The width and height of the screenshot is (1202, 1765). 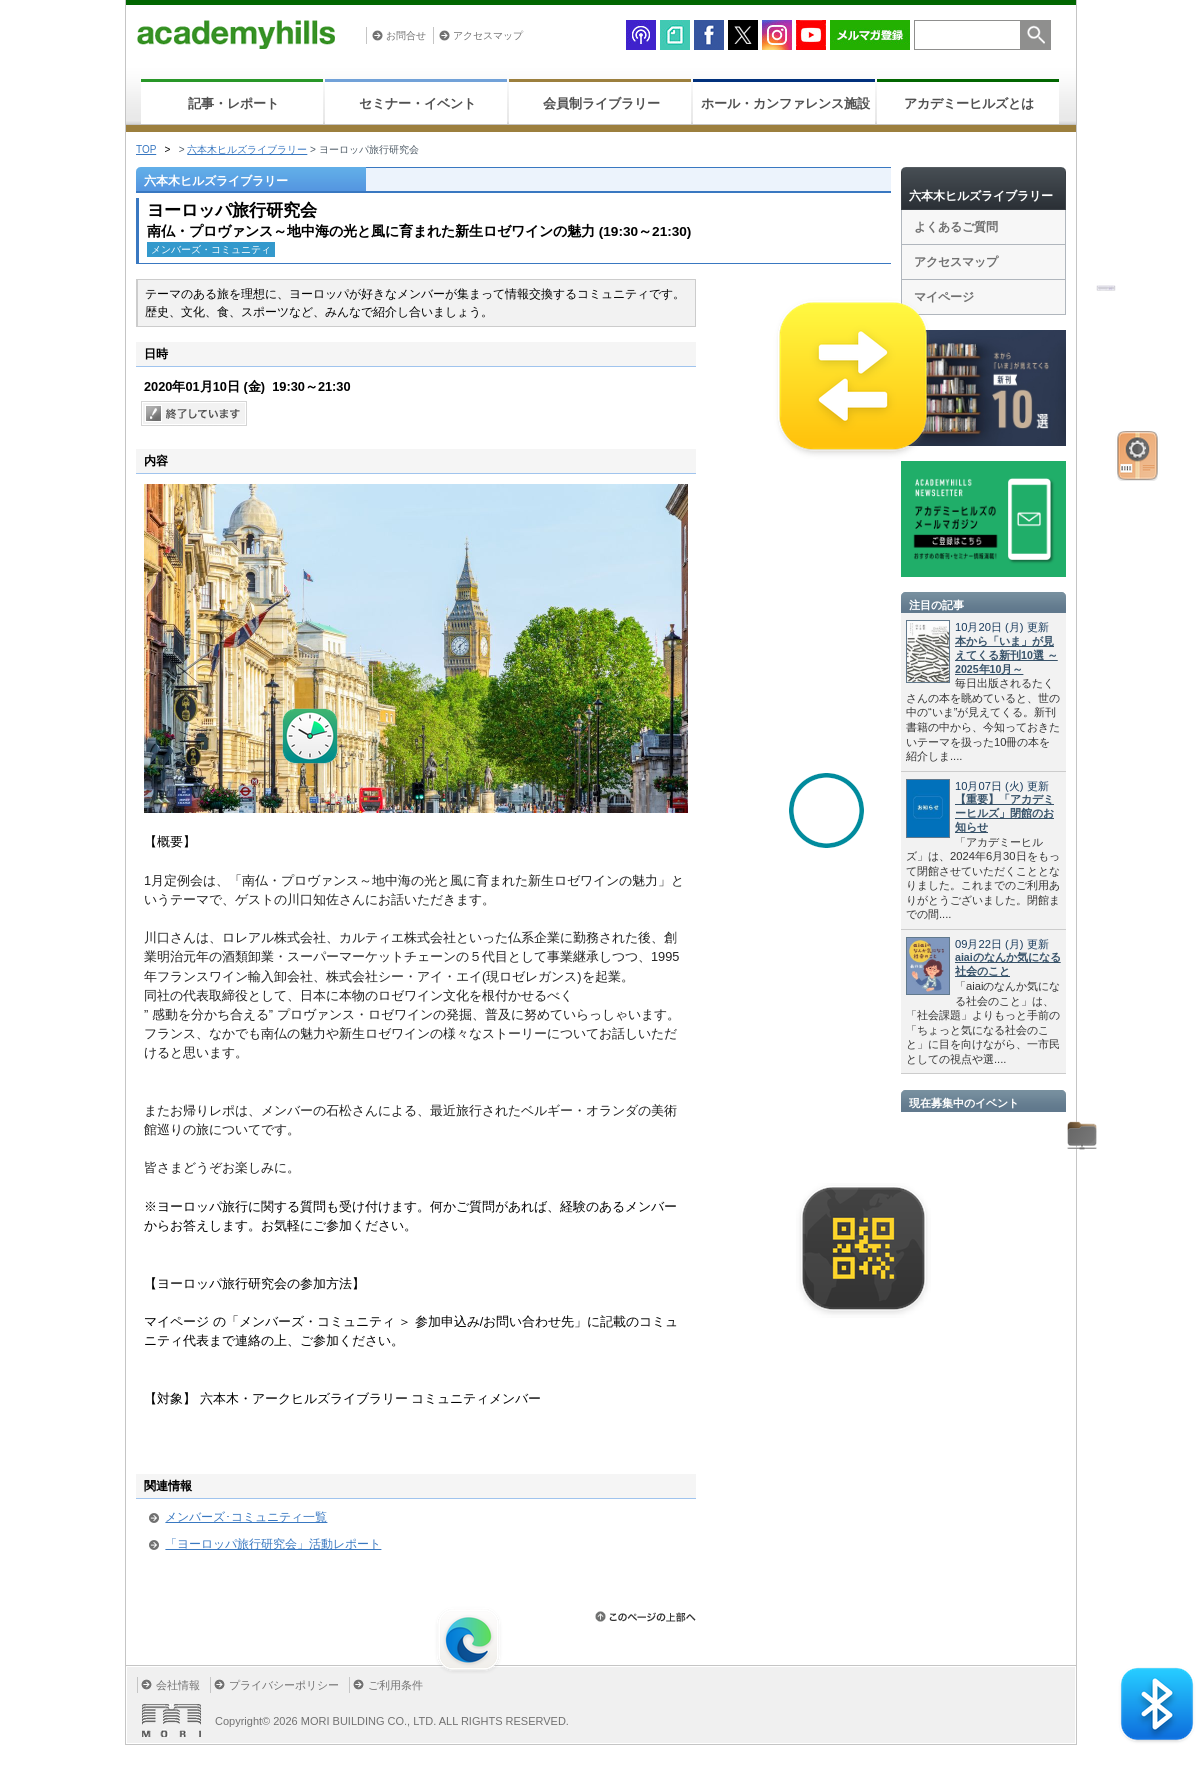 I want to click on switch to a different user account, so click(x=853, y=376).